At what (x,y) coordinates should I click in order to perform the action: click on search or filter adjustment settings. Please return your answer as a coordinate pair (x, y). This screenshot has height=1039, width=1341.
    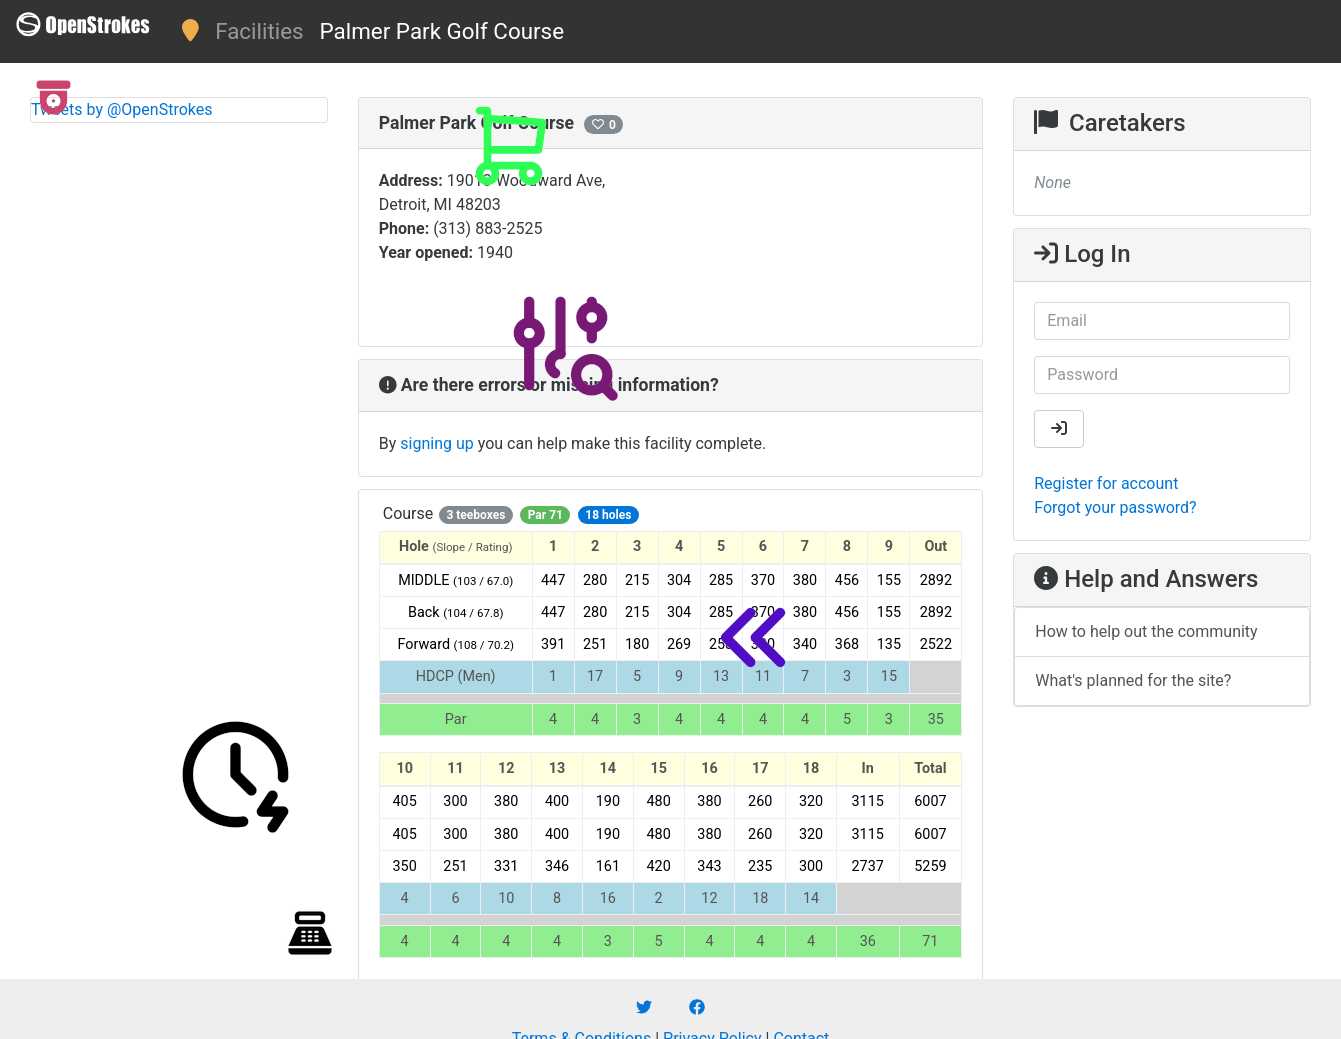
    Looking at the image, I should click on (560, 343).